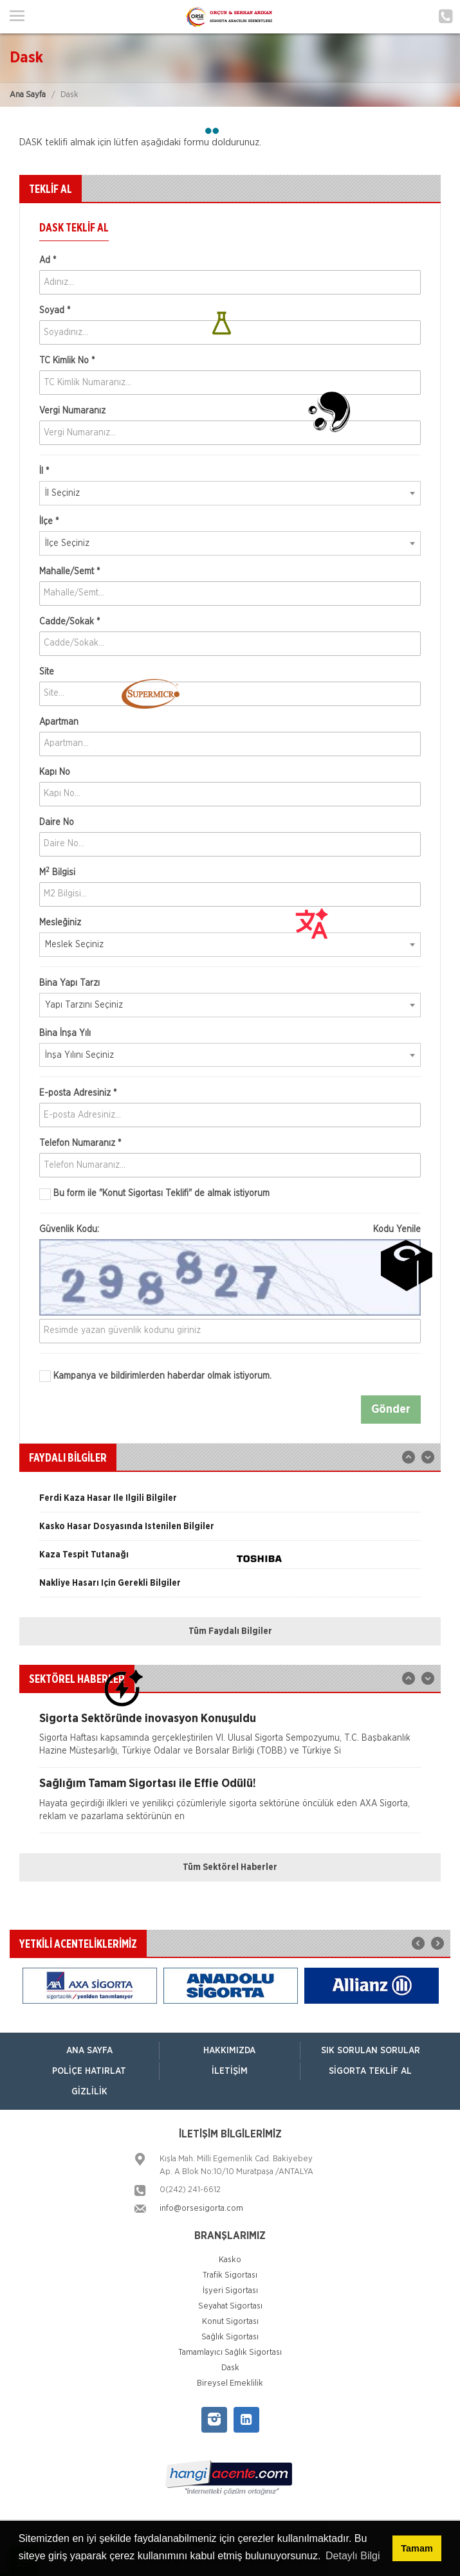  I want to click on access laboratory or science features, so click(221, 323).